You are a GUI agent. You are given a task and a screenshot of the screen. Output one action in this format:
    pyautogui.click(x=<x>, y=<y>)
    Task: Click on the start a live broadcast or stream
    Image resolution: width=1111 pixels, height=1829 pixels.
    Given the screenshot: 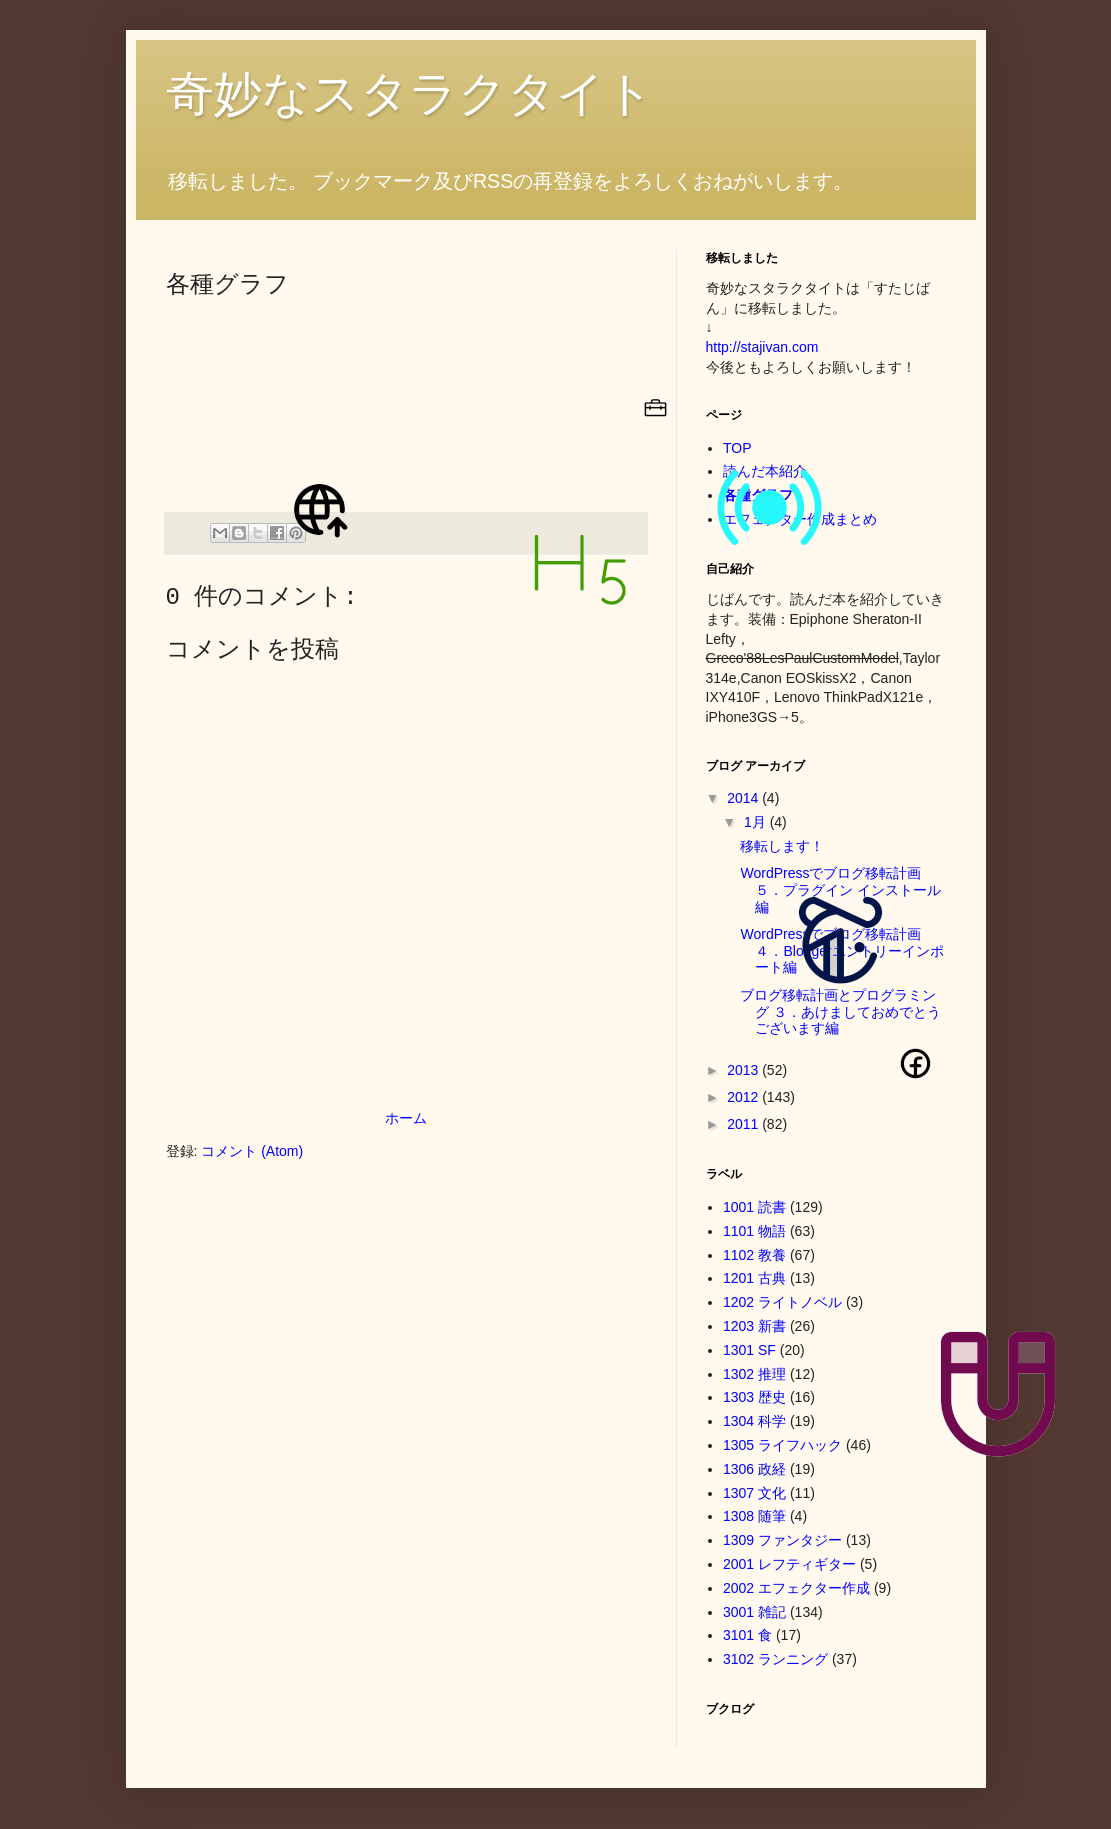 What is the action you would take?
    pyautogui.click(x=769, y=507)
    